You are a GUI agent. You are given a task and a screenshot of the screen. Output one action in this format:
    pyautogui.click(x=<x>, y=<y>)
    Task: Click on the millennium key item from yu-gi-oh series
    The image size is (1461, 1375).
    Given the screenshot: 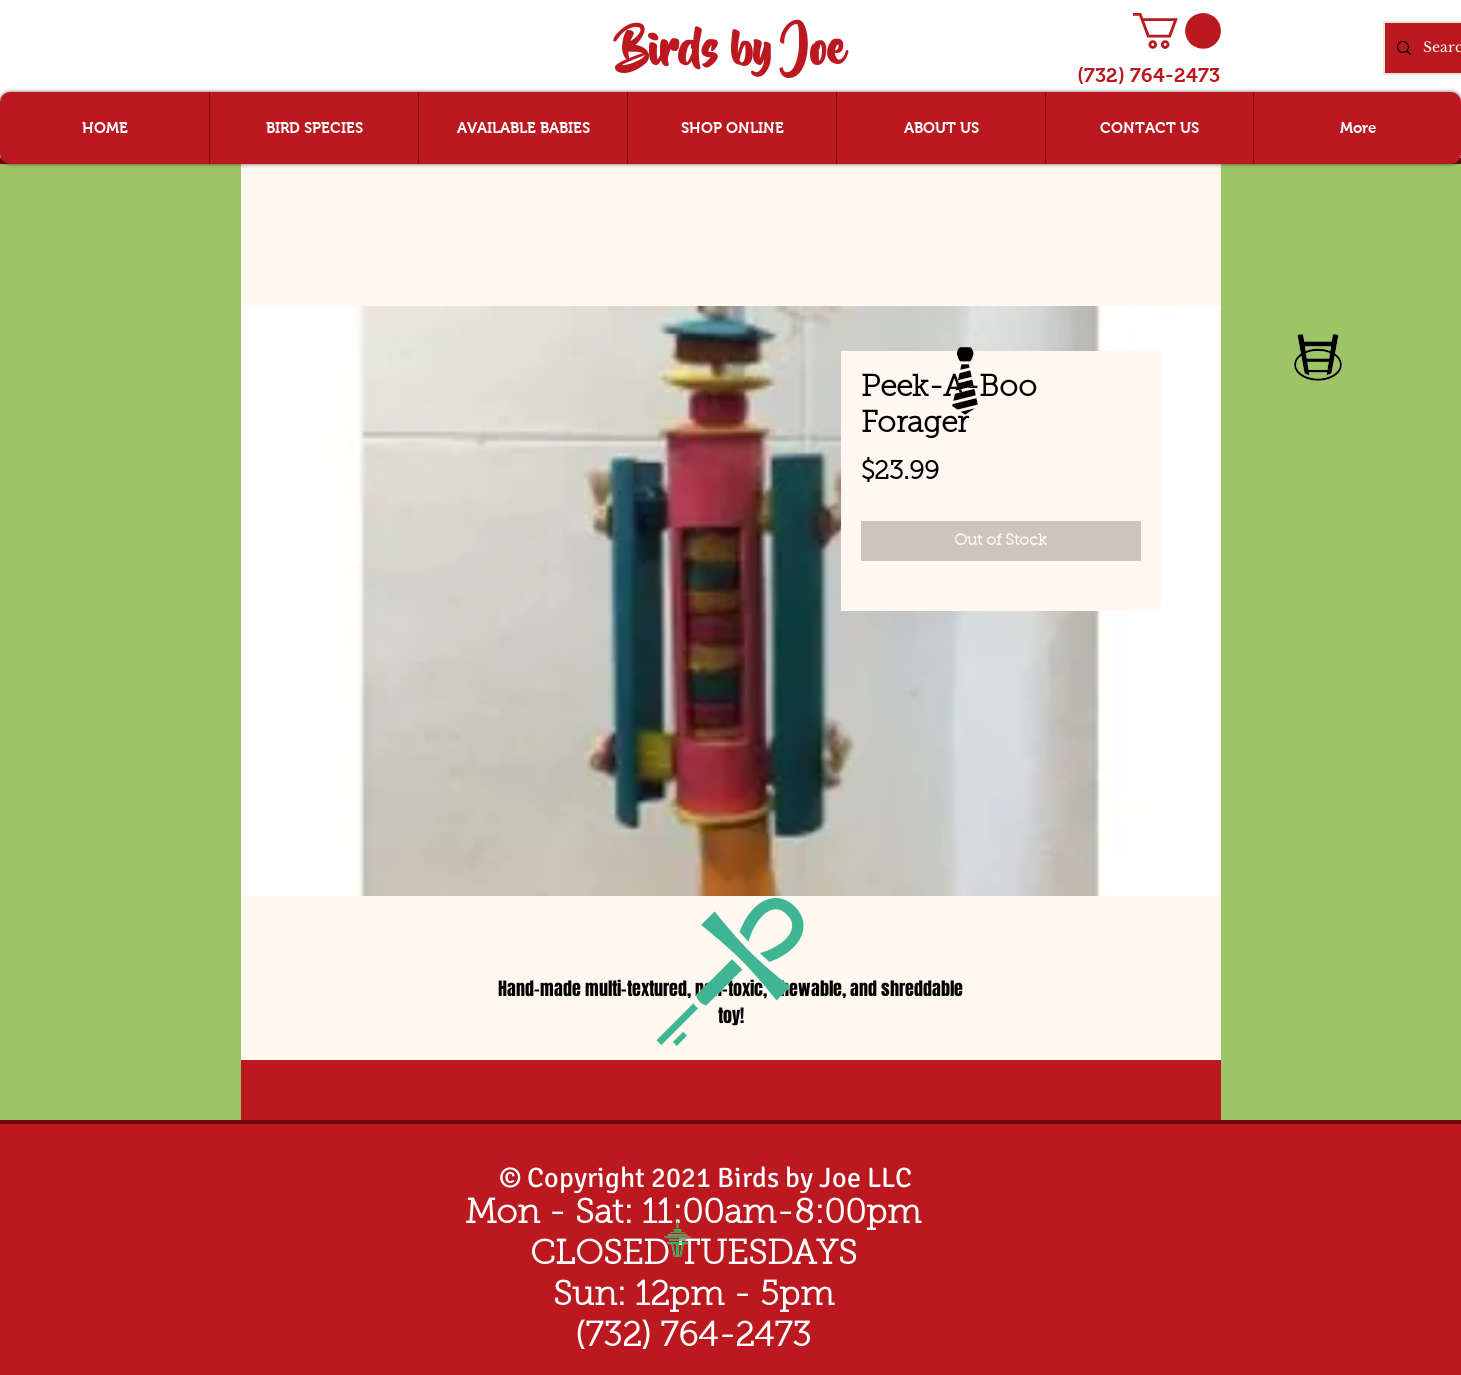 What is the action you would take?
    pyautogui.click(x=730, y=972)
    